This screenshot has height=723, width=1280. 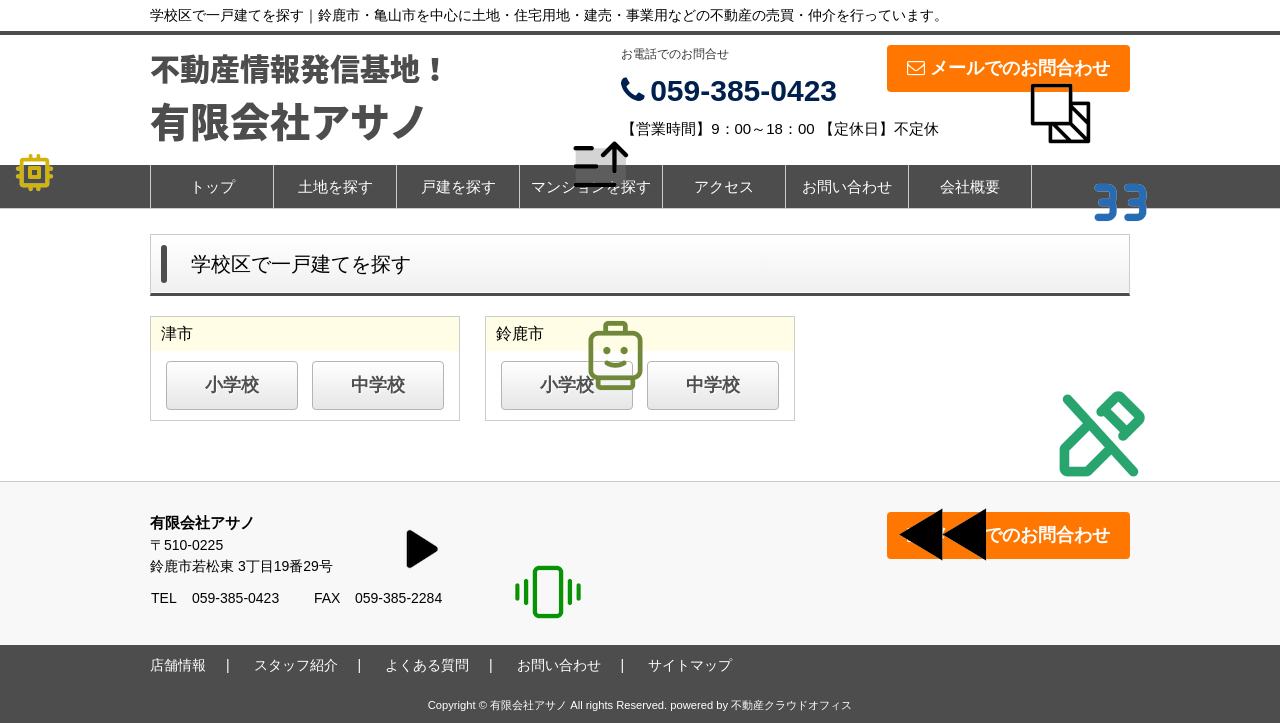 I want to click on skip to previous track, so click(x=942, y=534).